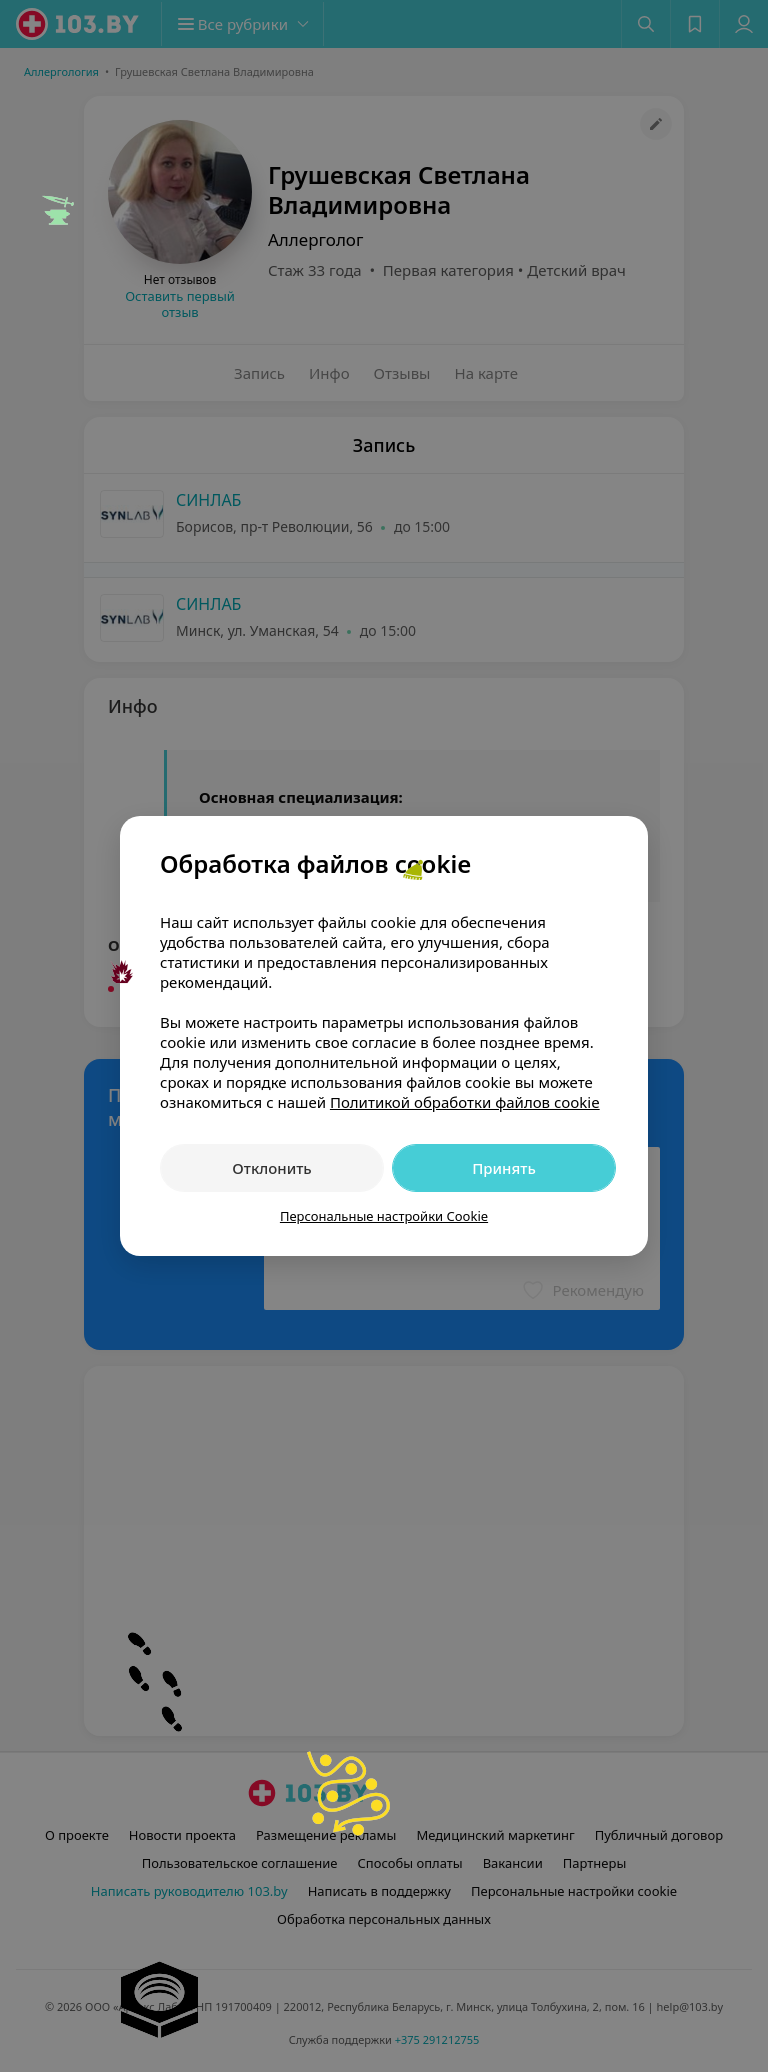  I want to click on navigate a slalom or obstacle course, so click(348, 1793).